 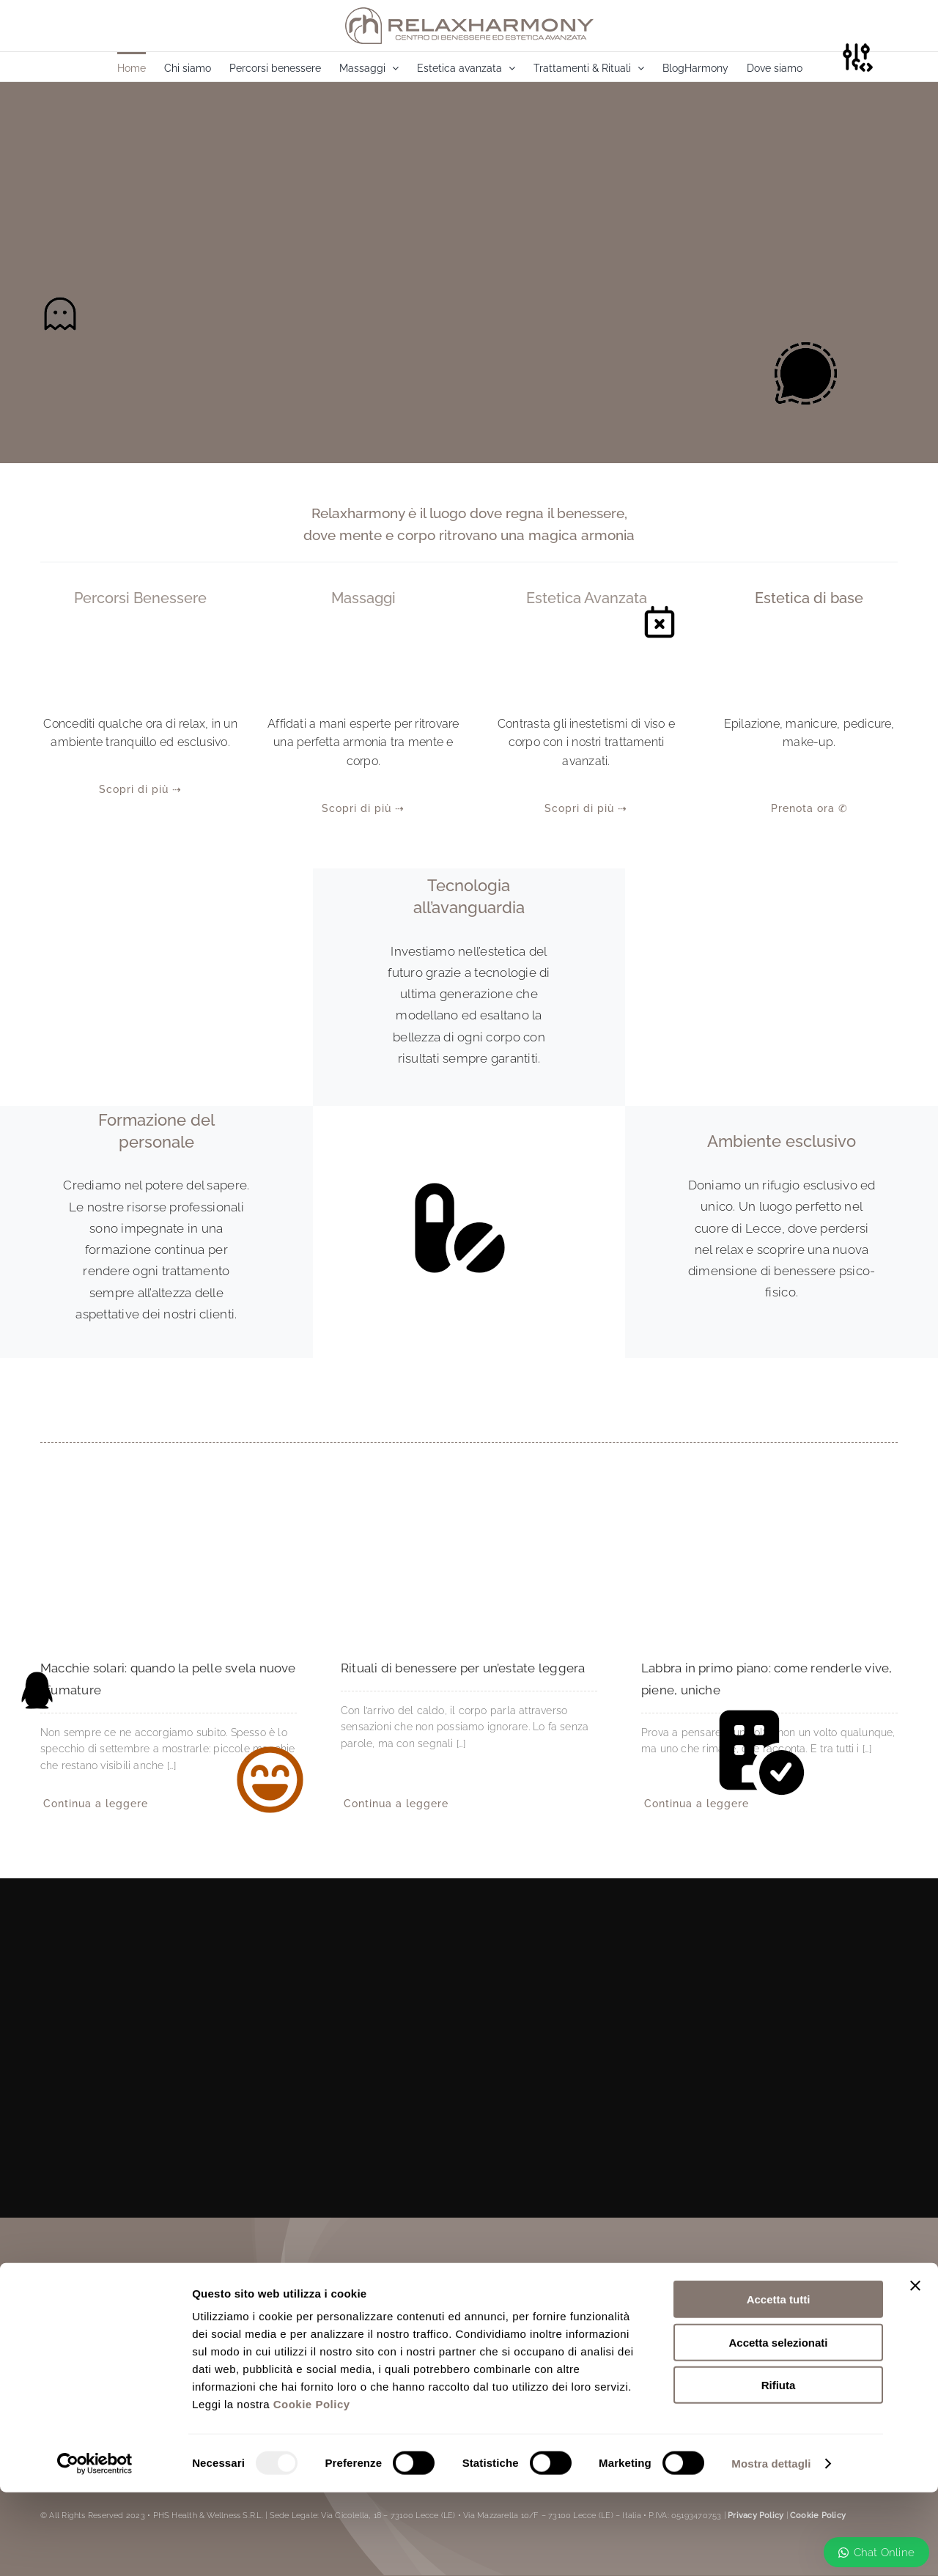 I want to click on open QQ messaging app, so click(x=37, y=1690).